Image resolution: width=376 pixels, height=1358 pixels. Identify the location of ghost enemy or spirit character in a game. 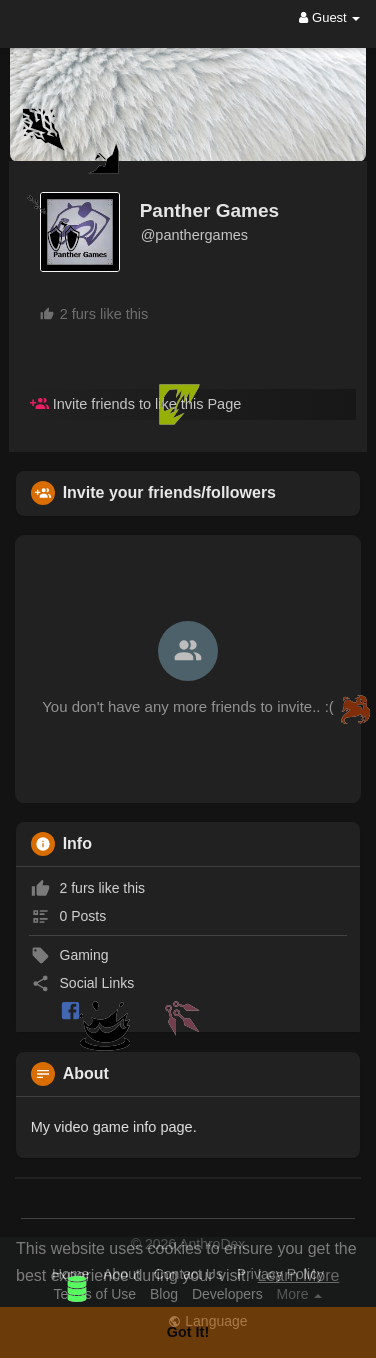
(355, 709).